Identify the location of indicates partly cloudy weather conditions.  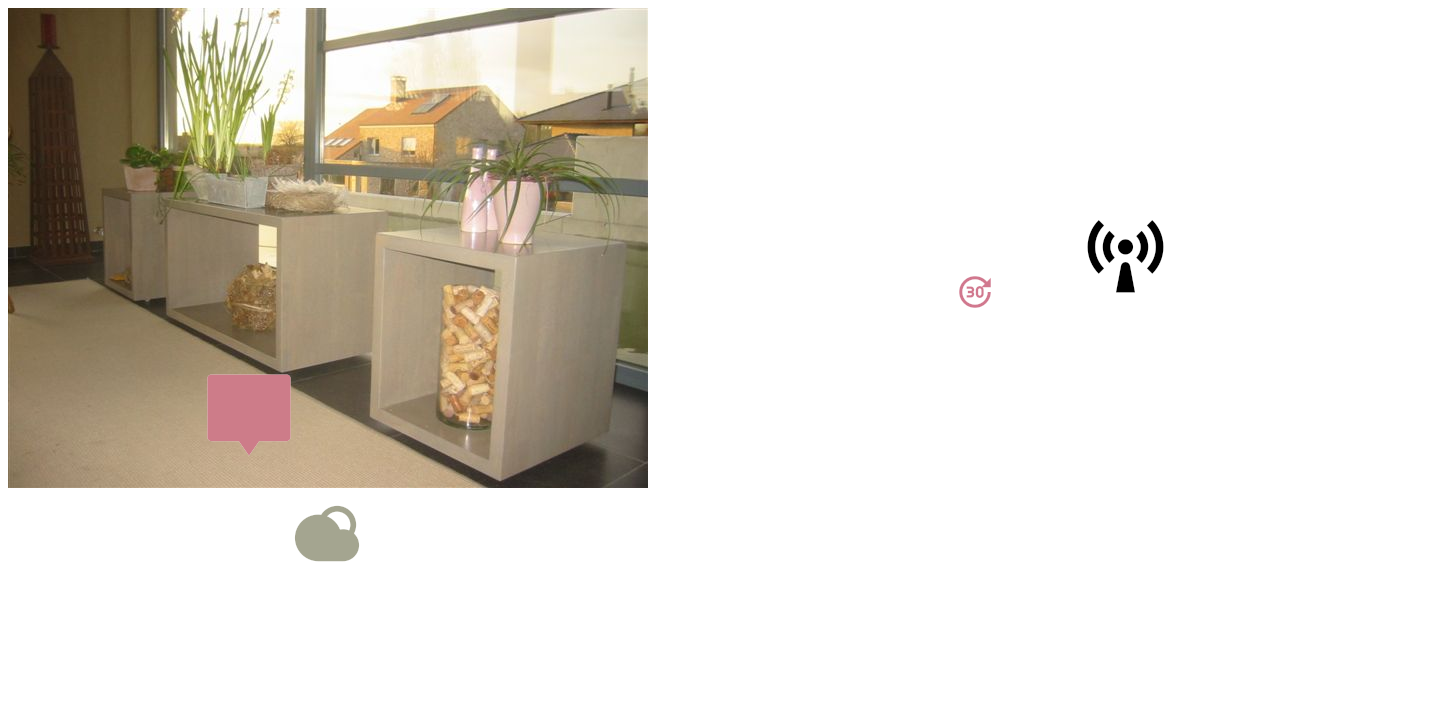
(327, 535).